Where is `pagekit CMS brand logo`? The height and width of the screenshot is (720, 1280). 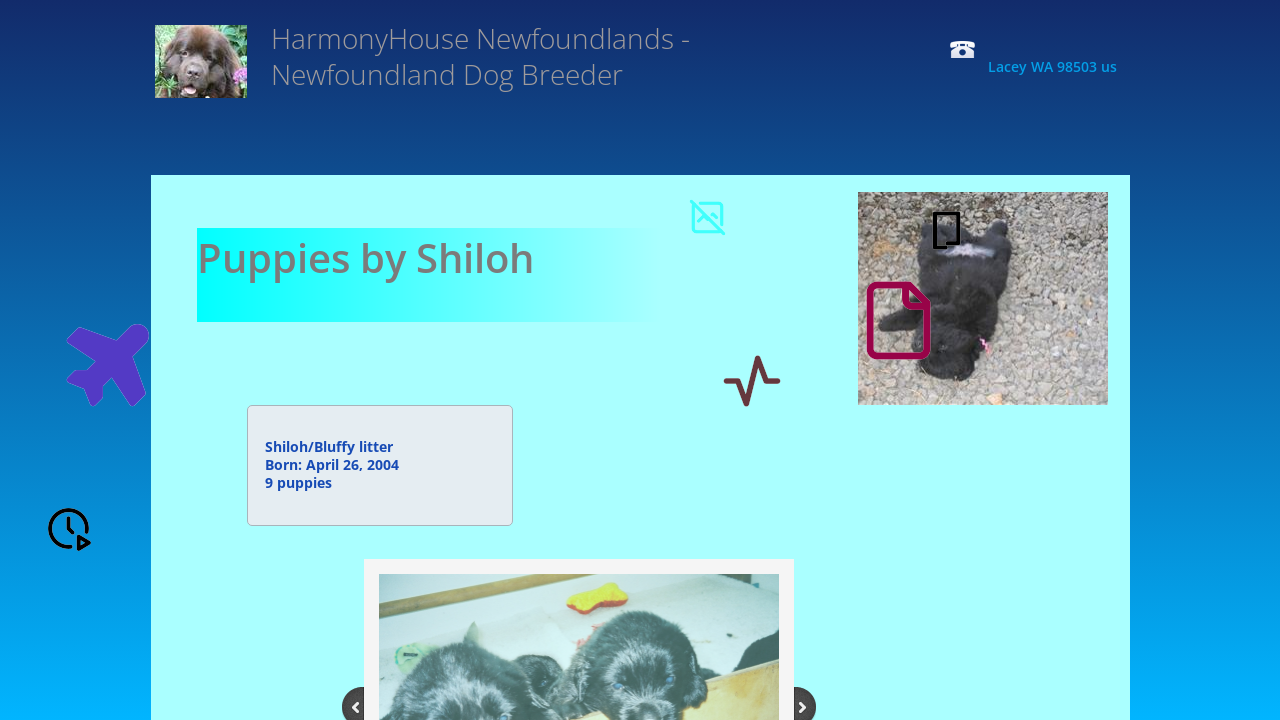
pagekit CMS brand logo is located at coordinates (945, 230).